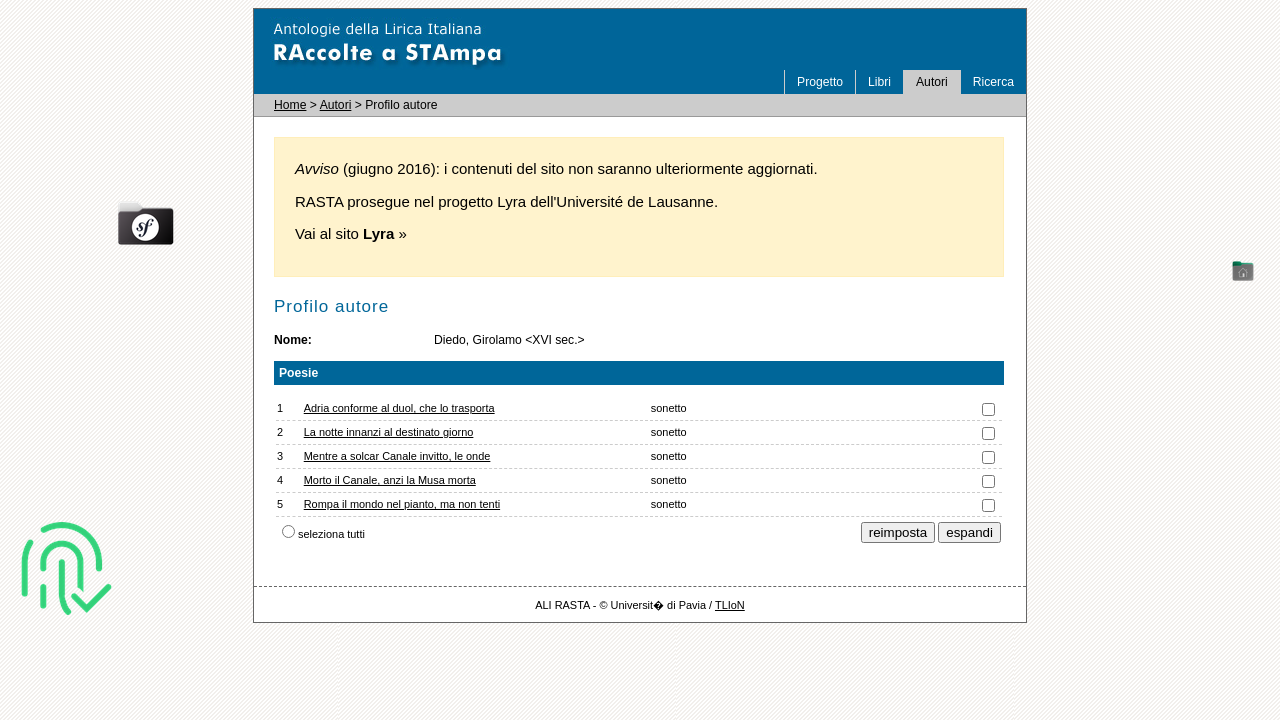  What do you see at coordinates (66, 568) in the screenshot?
I see `fingerprint successfully recognized` at bounding box center [66, 568].